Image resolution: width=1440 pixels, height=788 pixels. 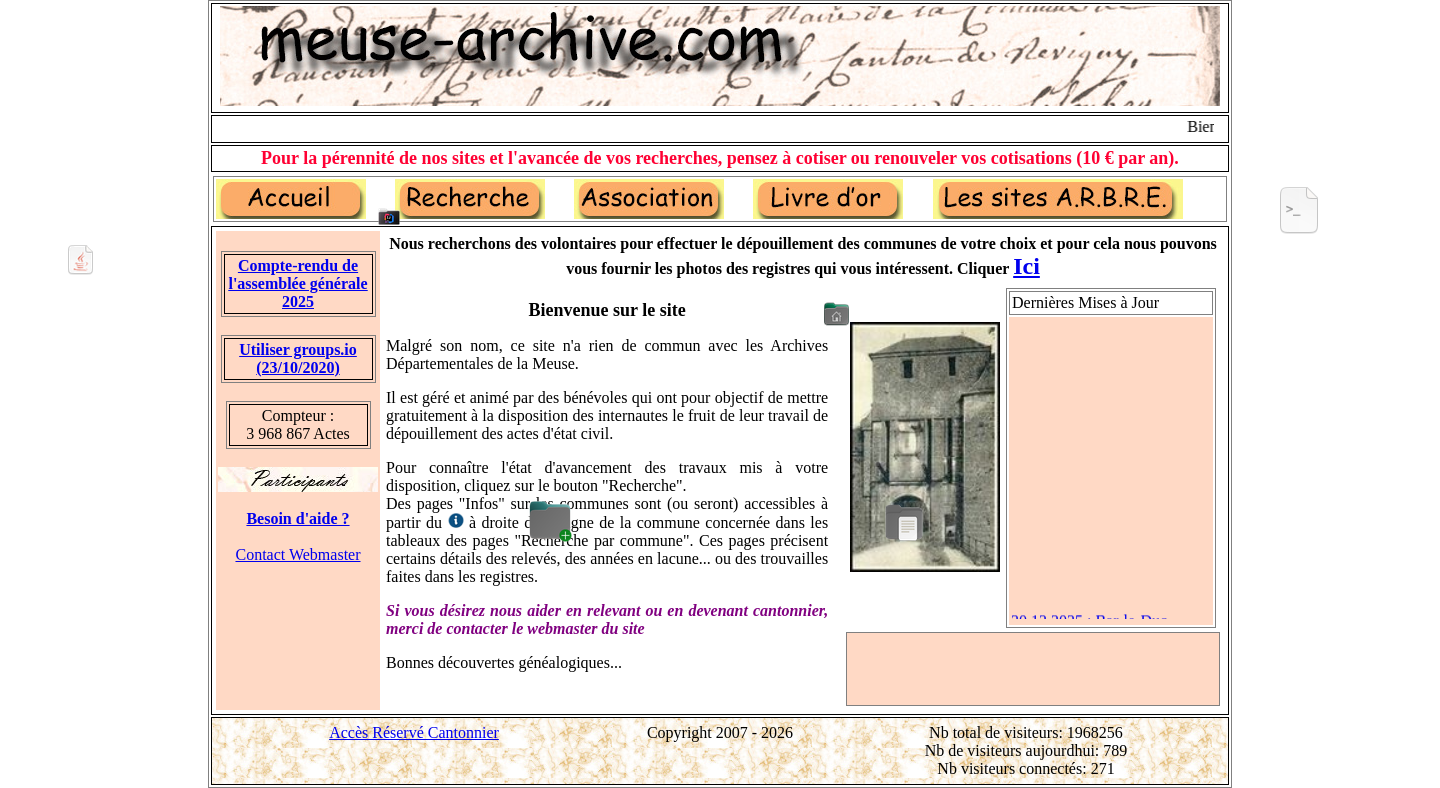 I want to click on java source code file, so click(x=80, y=259).